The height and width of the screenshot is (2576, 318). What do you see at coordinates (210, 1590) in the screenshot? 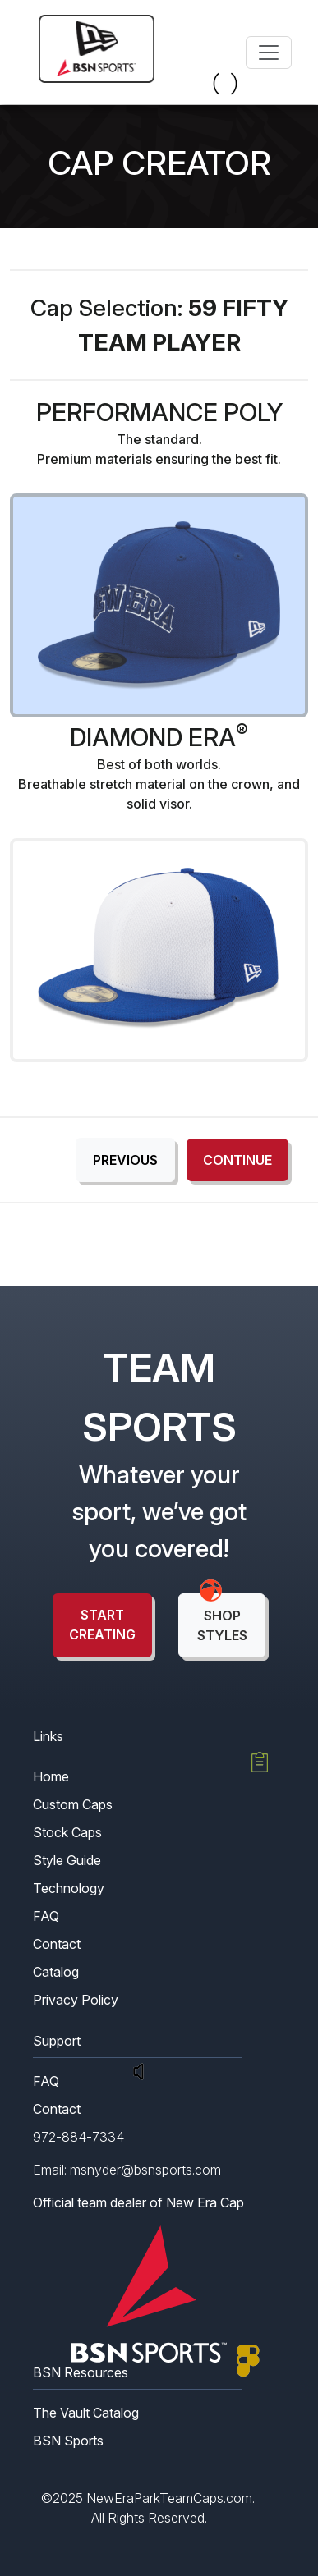
I see `access games or entertainment features` at bounding box center [210, 1590].